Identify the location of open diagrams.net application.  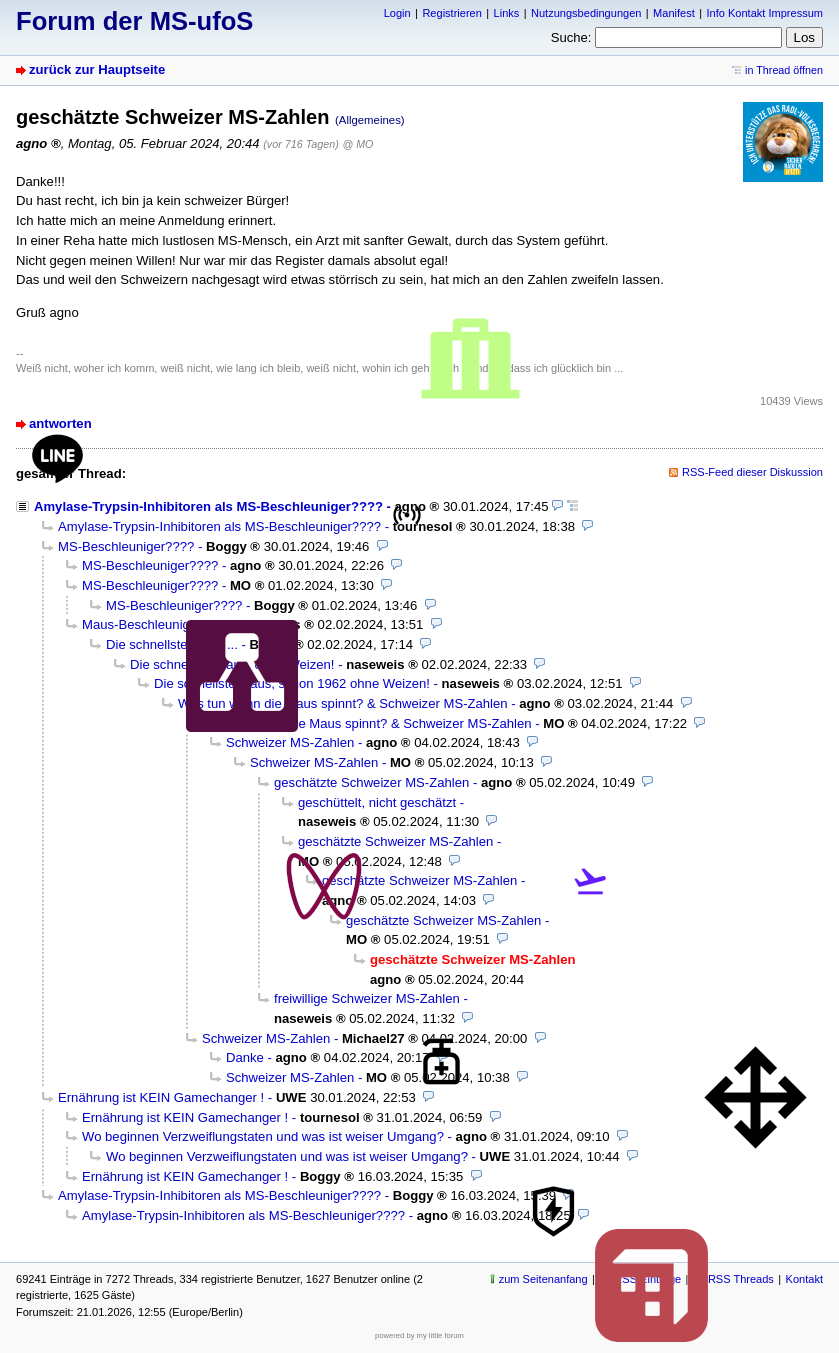
(242, 676).